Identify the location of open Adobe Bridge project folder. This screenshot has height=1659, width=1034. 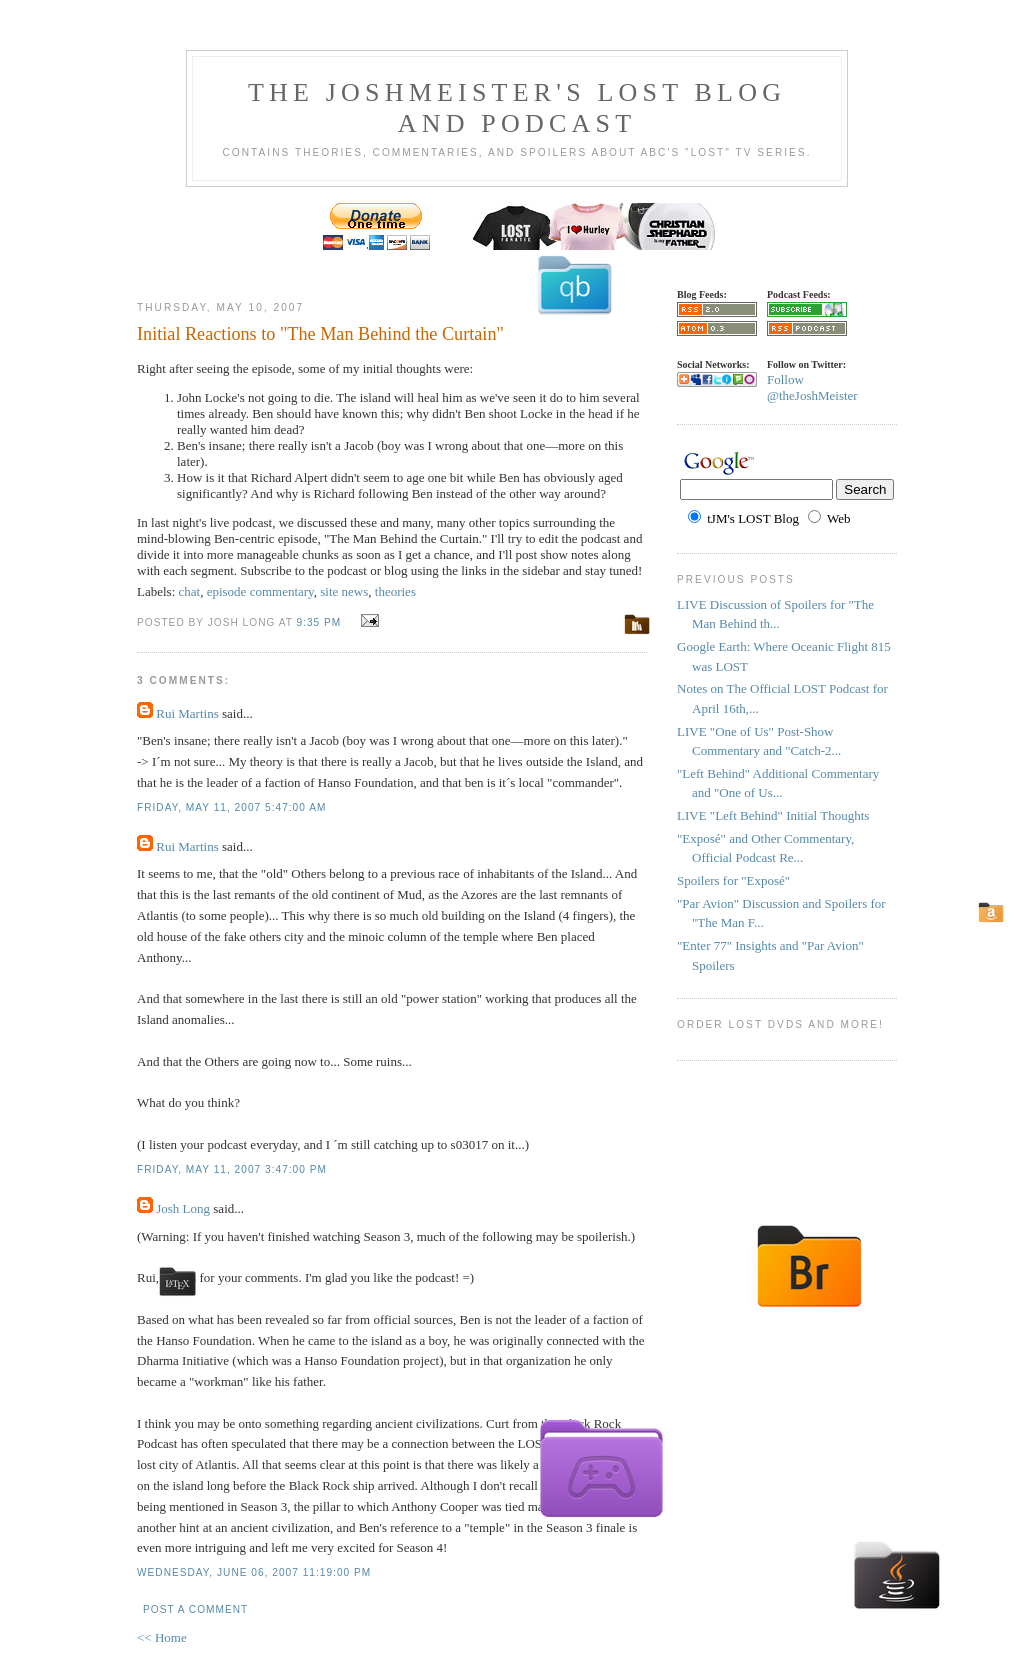
(809, 1269).